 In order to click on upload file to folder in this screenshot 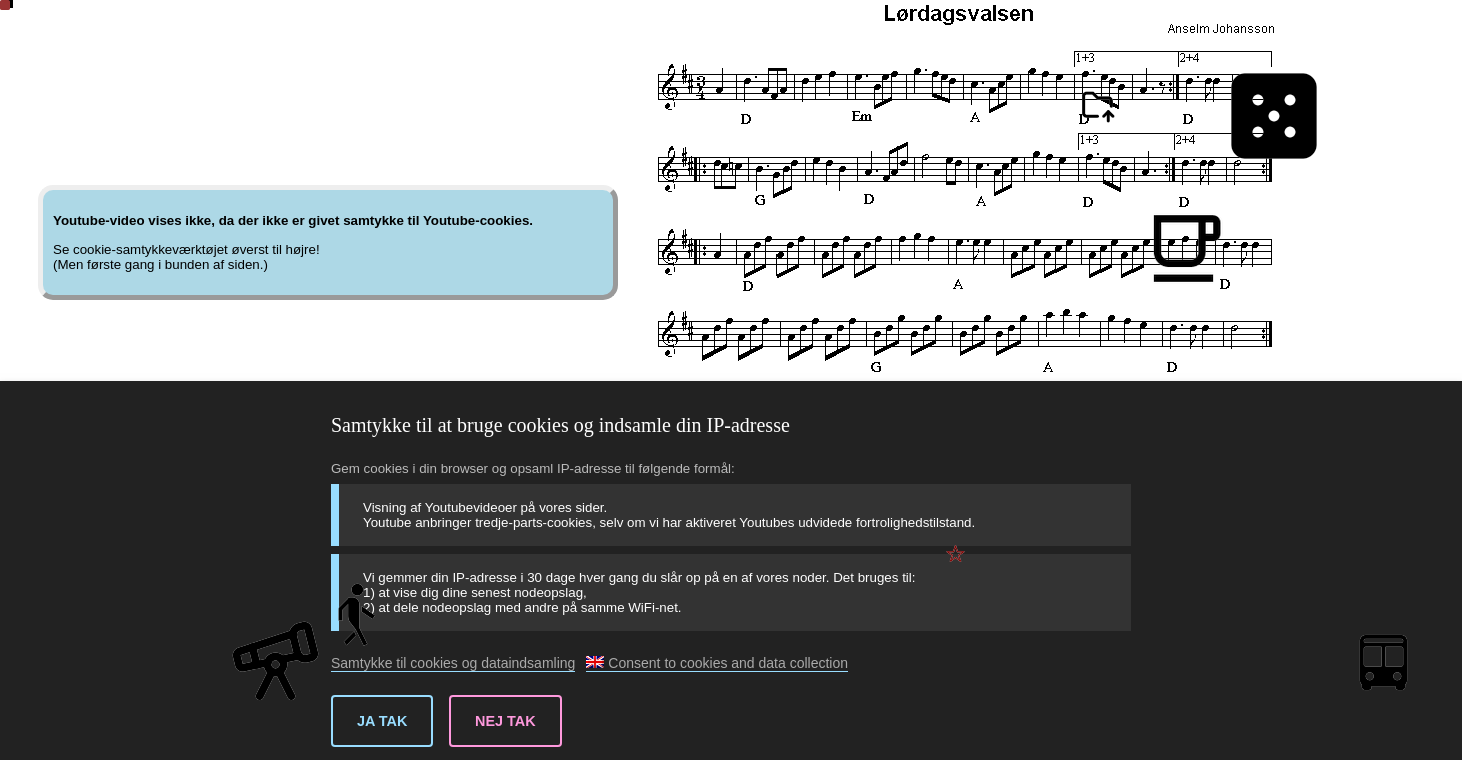, I will do `click(1097, 105)`.